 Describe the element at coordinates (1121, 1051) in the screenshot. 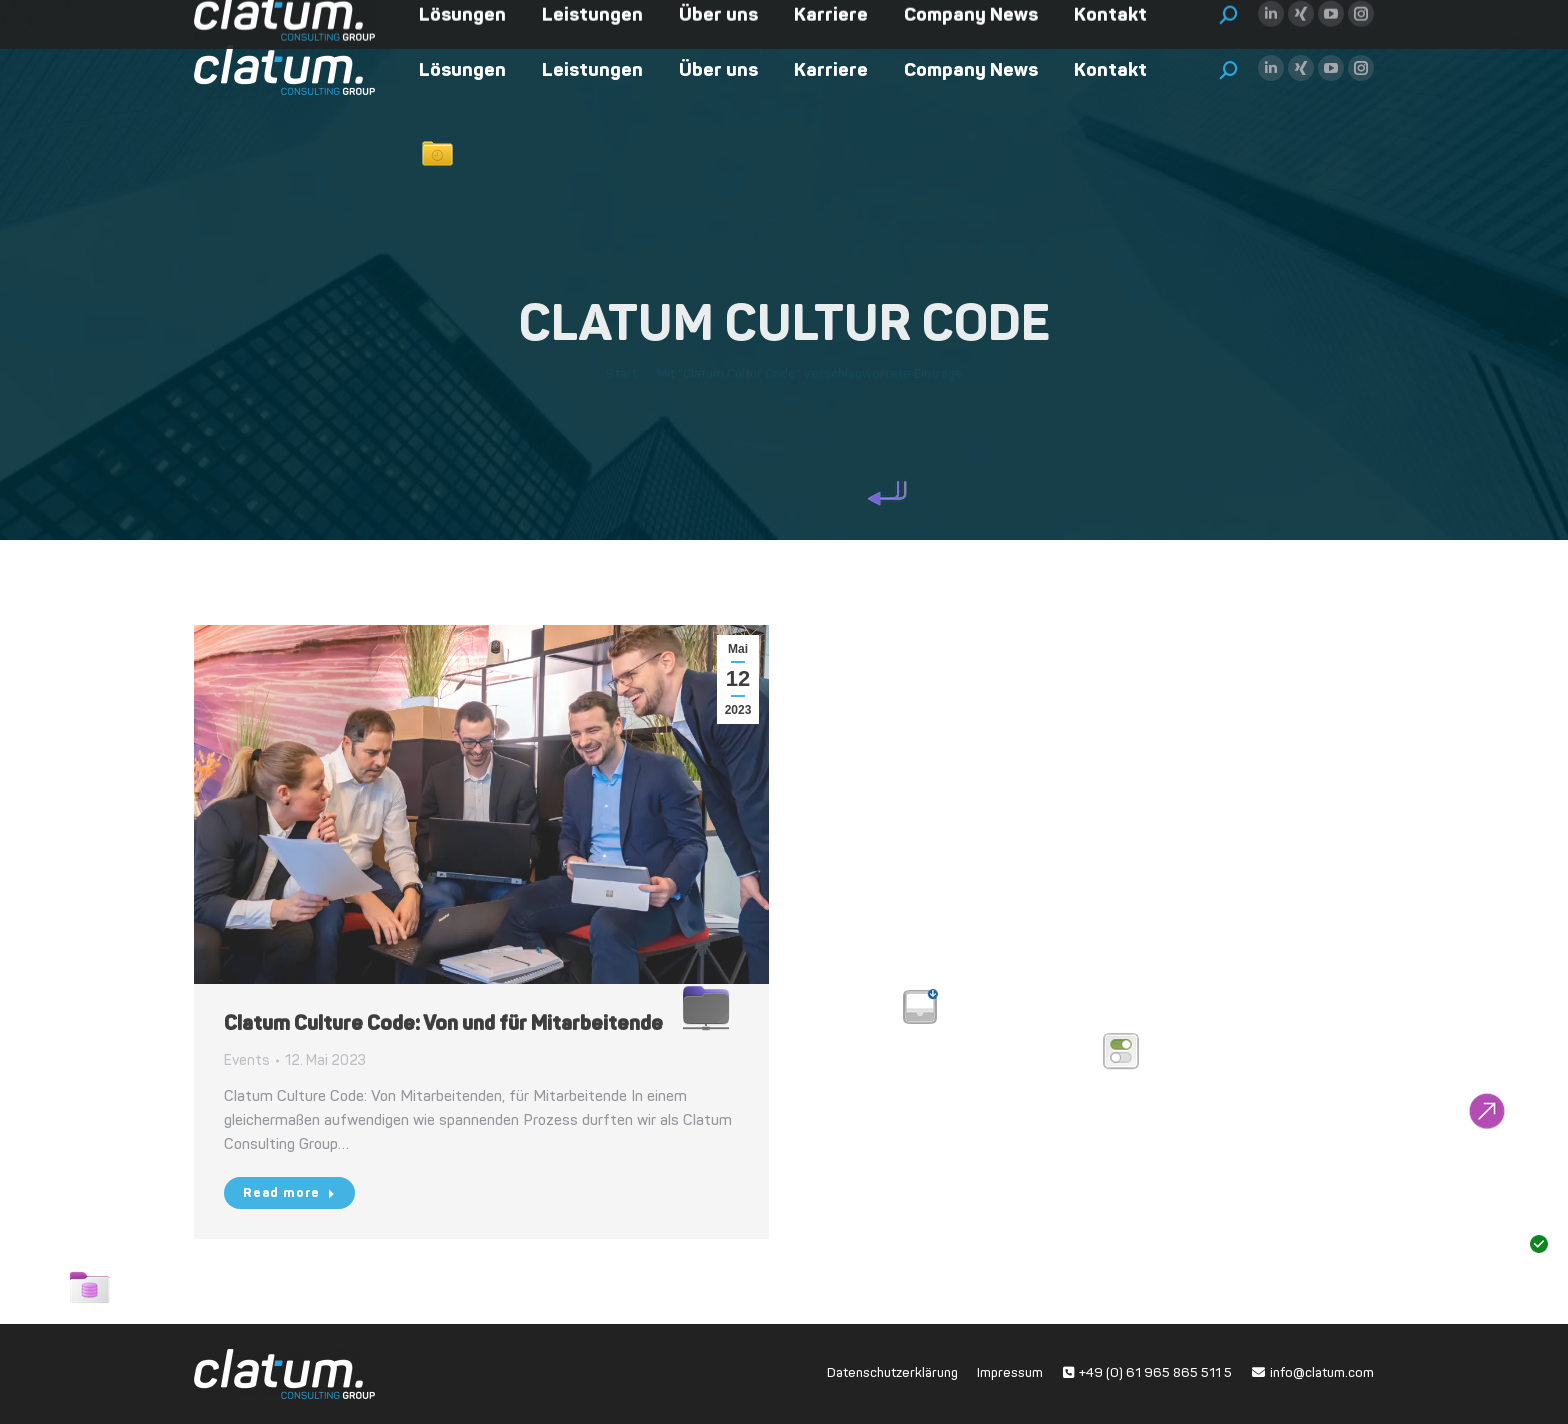

I see `open system tweaks or settings customization` at that location.